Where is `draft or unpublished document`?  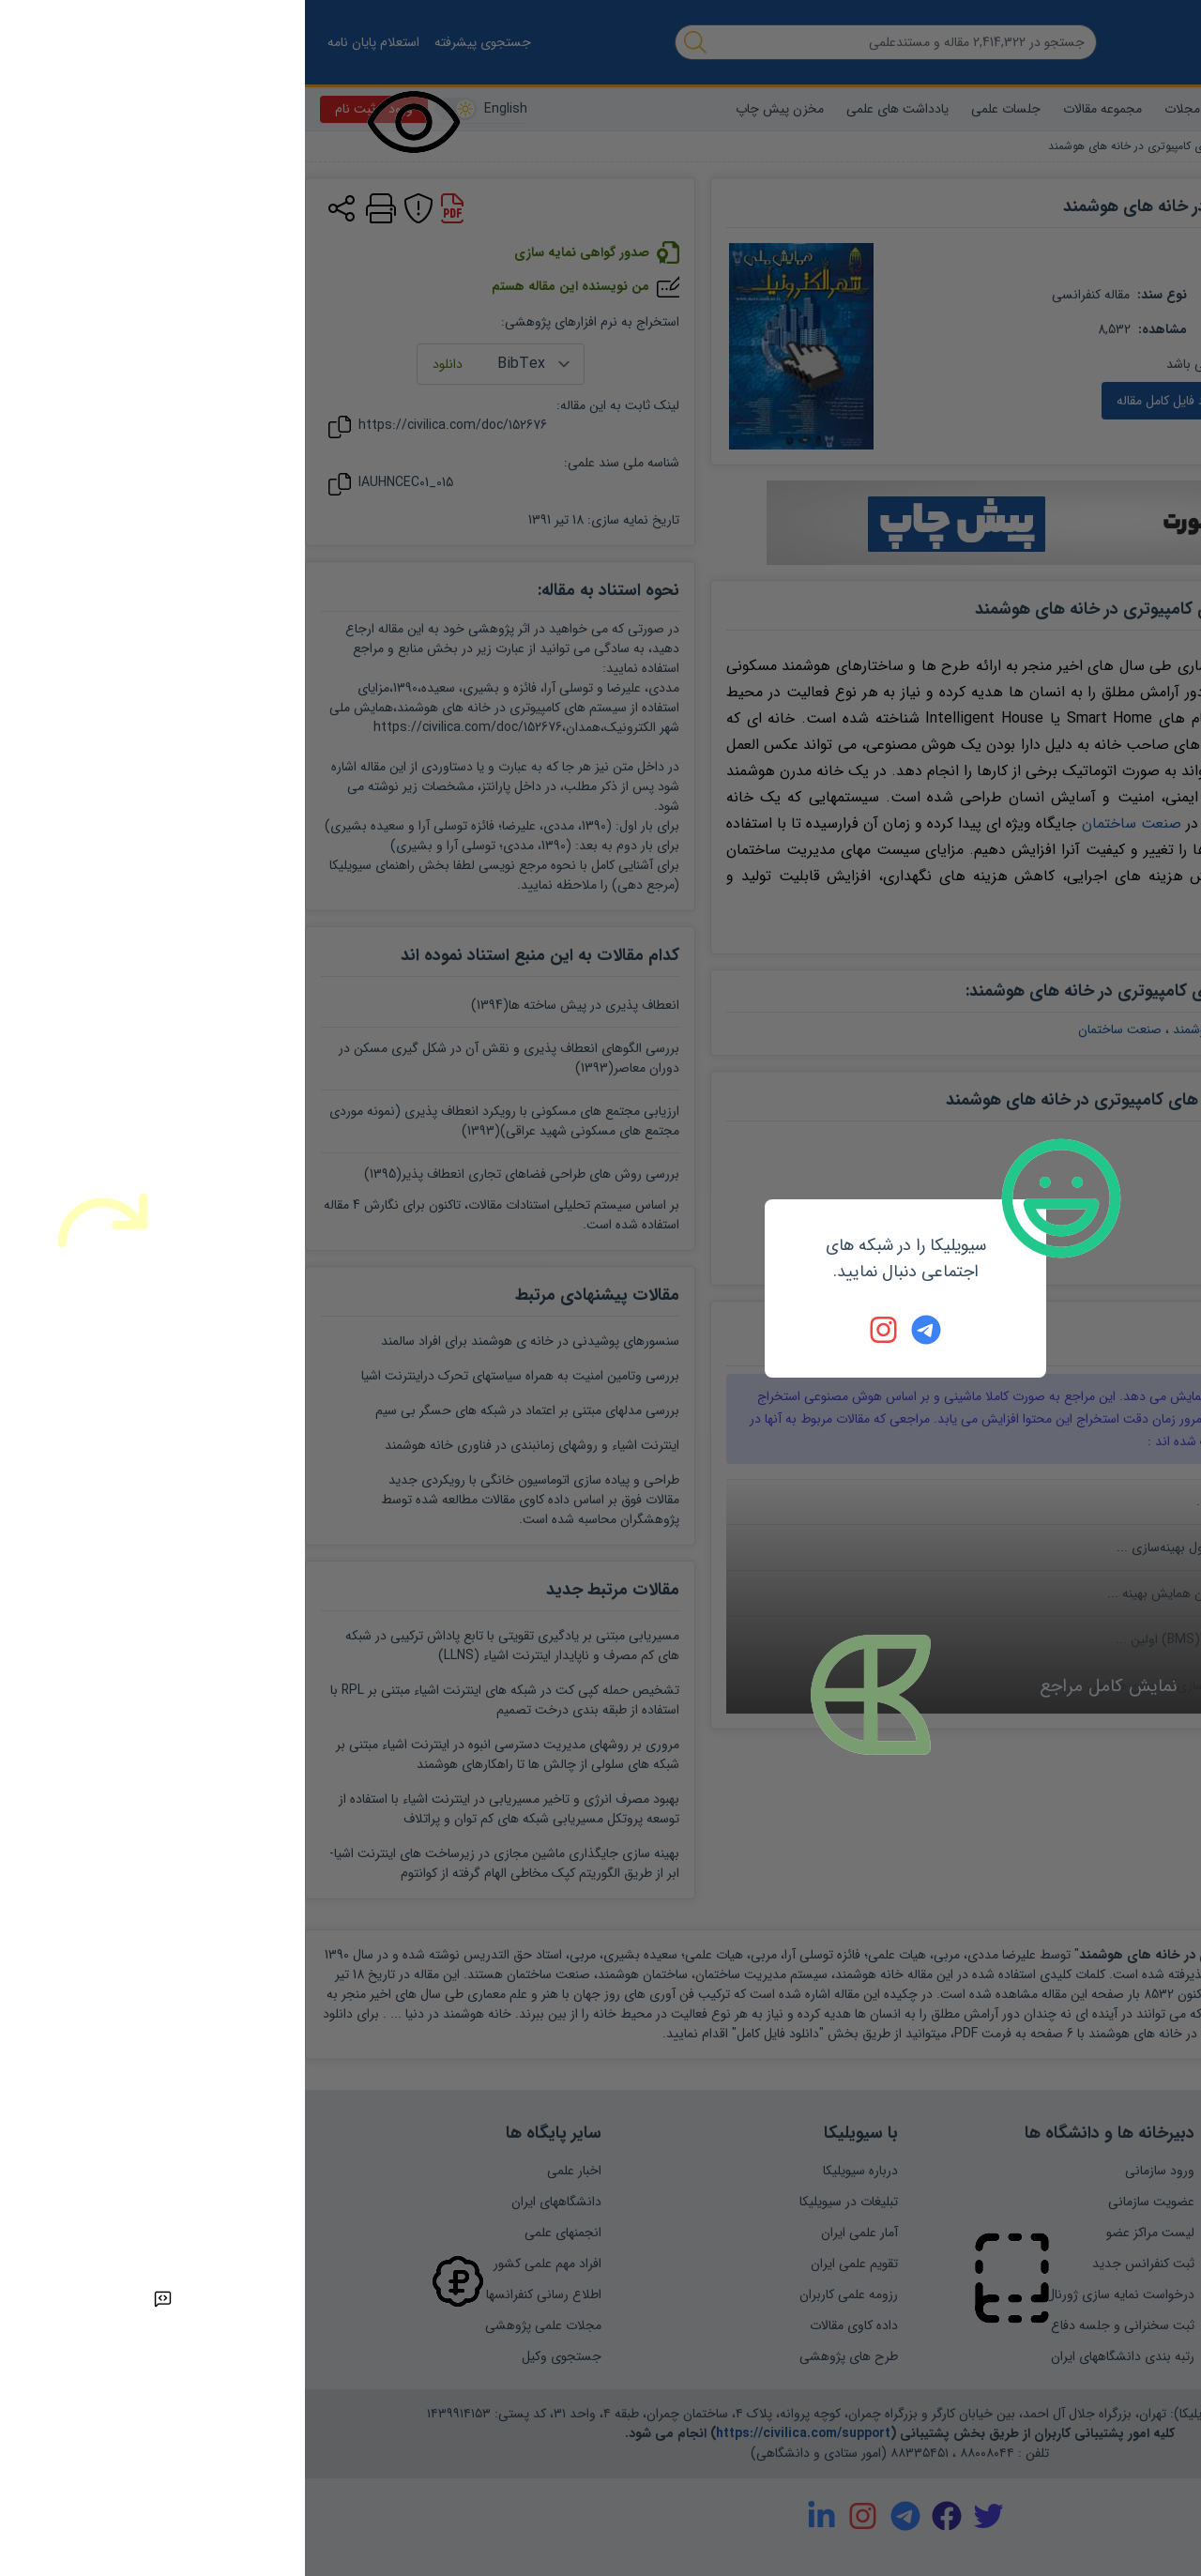
draft or unpublished document is located at coordinates (1011, 2278).